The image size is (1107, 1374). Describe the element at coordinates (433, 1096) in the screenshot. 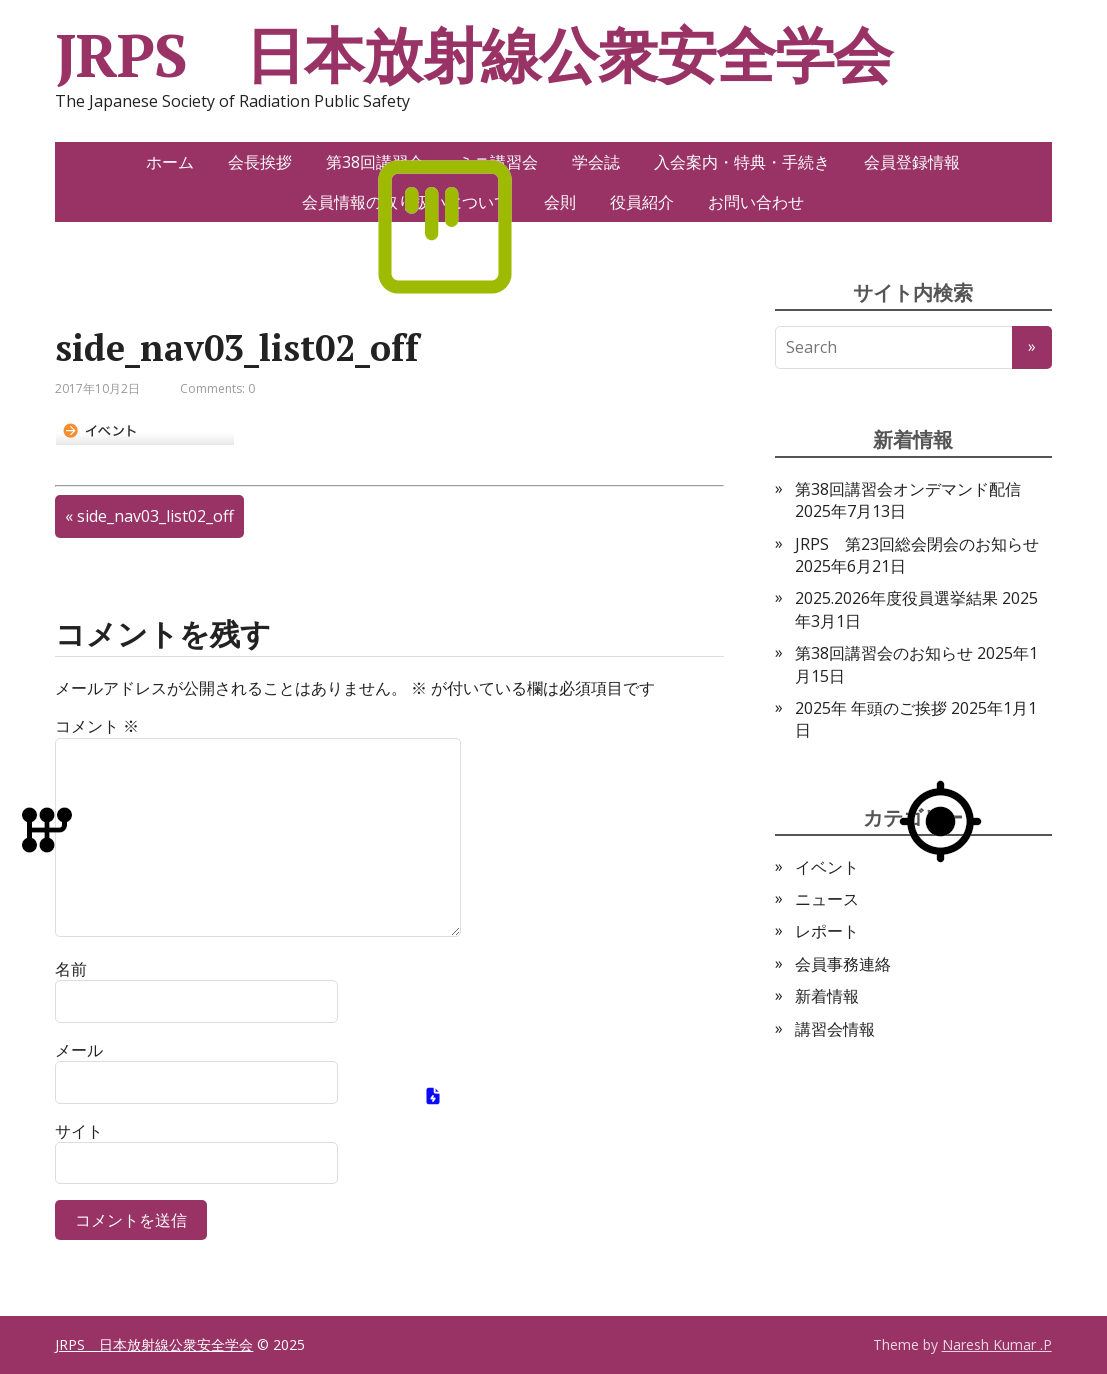

I see `open power or energy-related document` at that location.